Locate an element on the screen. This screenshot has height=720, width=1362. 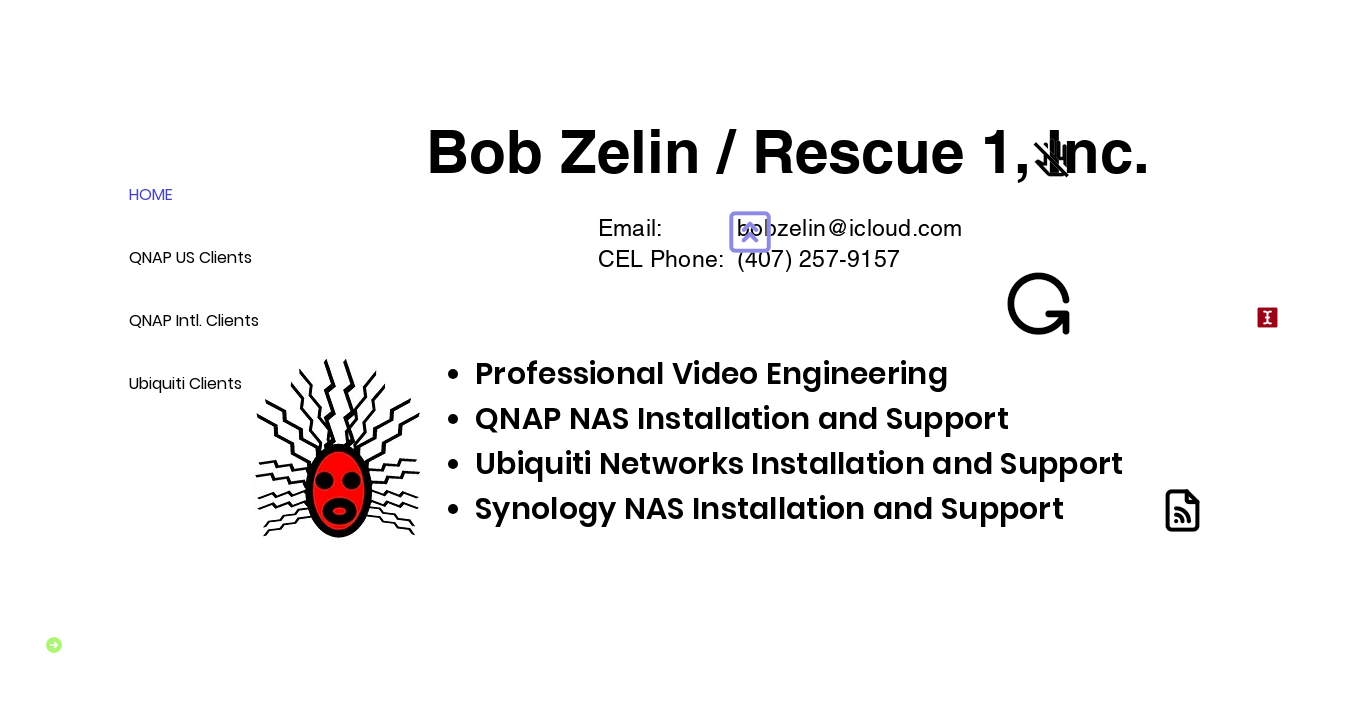
view or manage RSS feed file is located at coordinates (1182, 510).